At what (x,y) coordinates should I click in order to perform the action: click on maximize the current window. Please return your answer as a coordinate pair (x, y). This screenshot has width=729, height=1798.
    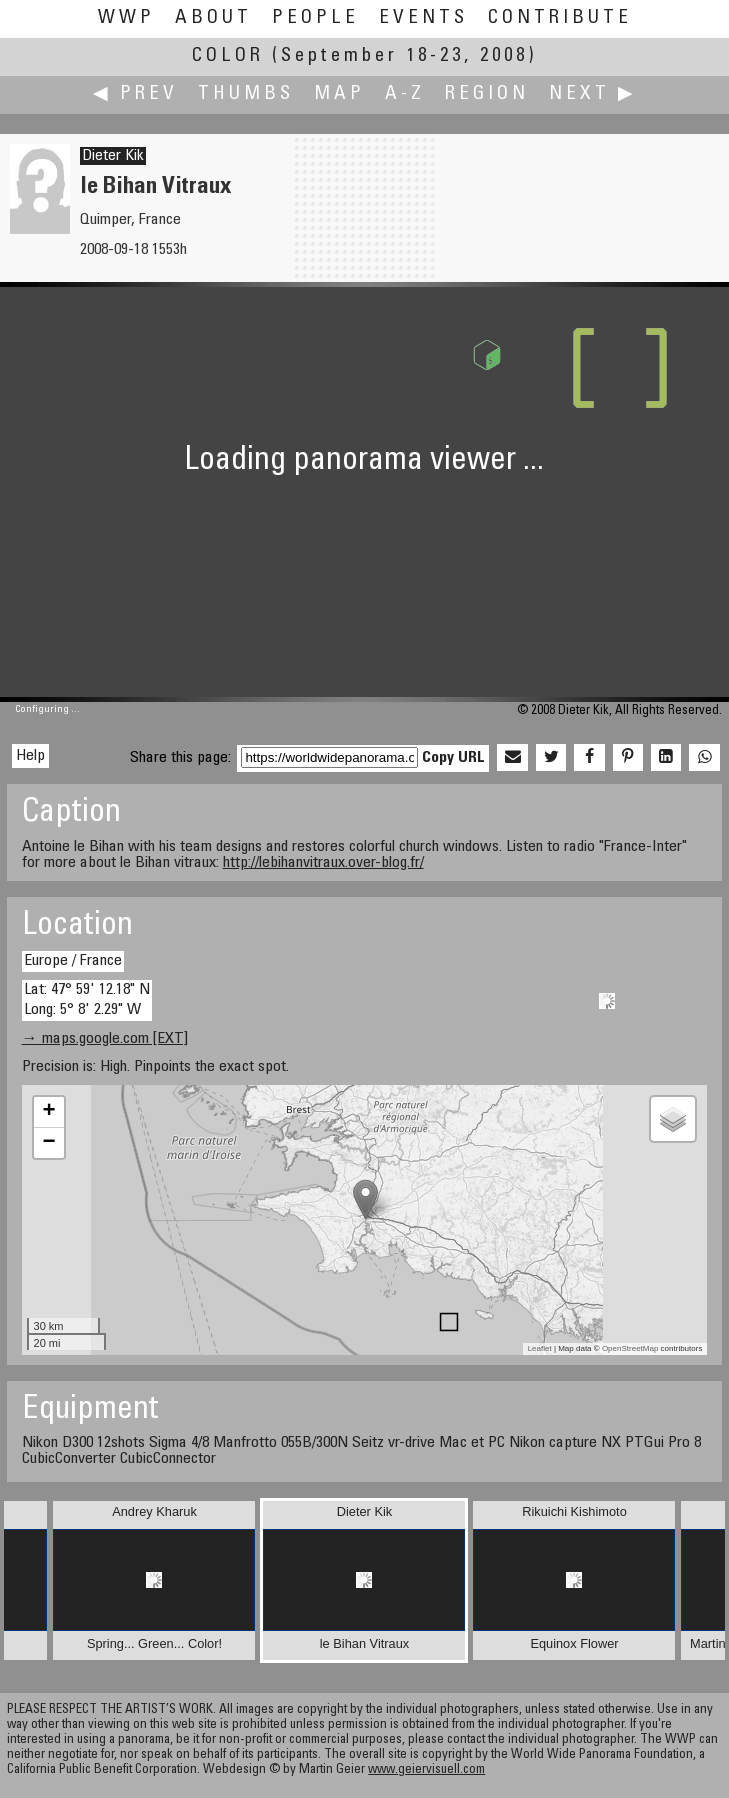
    Looking at the image, I should click on (449, 1322).